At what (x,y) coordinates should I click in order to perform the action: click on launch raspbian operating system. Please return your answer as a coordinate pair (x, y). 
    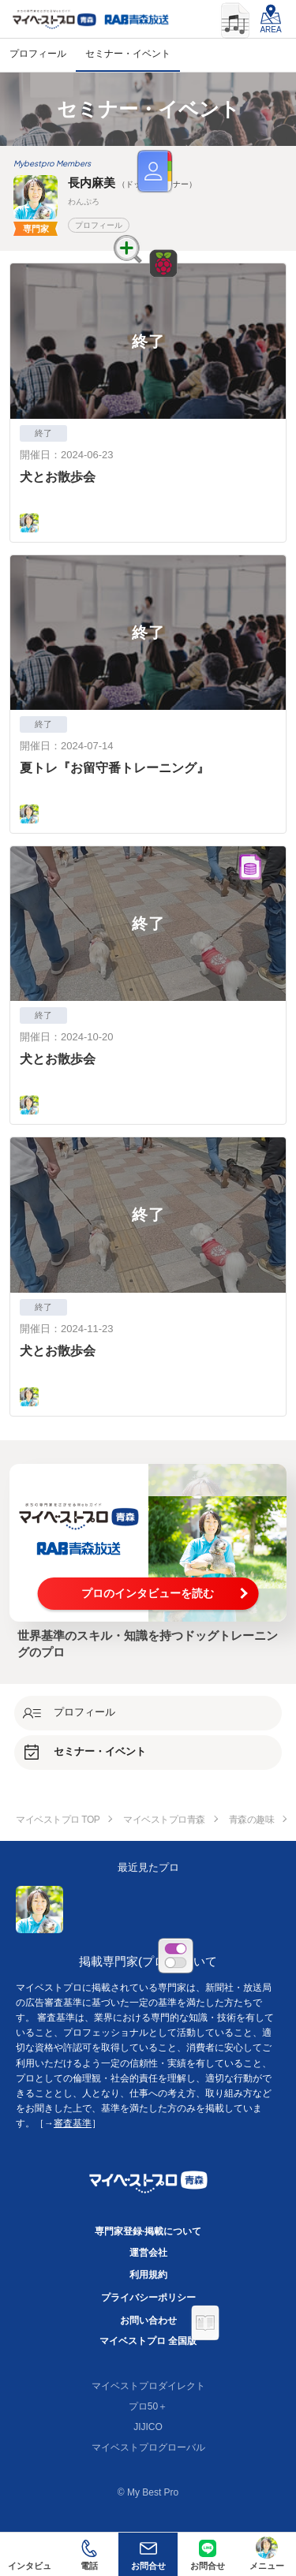
    Looking at the image, I should click on (163, 263).